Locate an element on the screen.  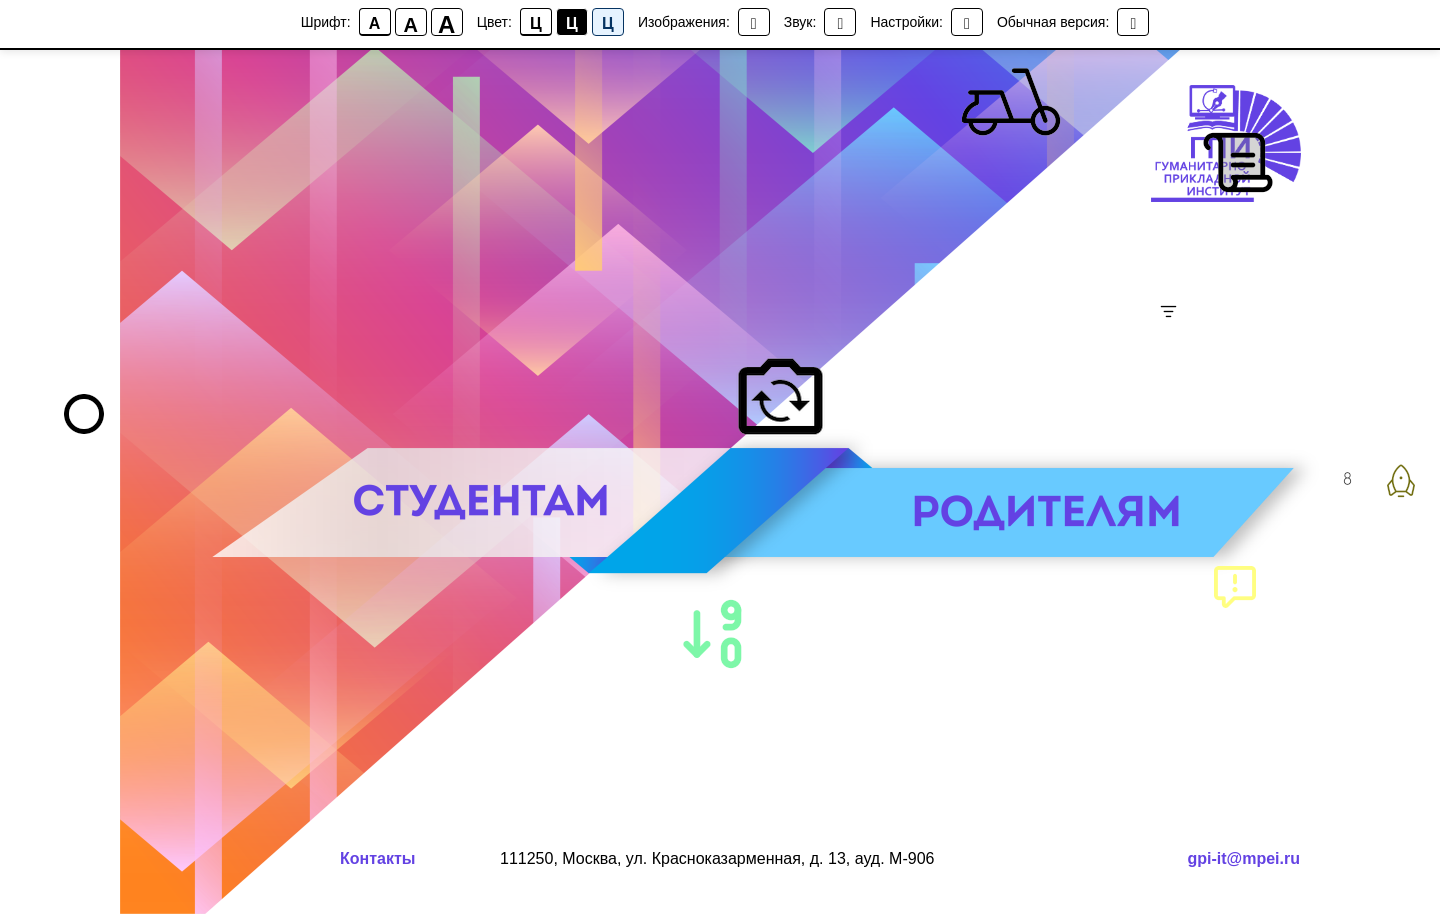
filter or sort list items is located at coordinates (1168, 311).